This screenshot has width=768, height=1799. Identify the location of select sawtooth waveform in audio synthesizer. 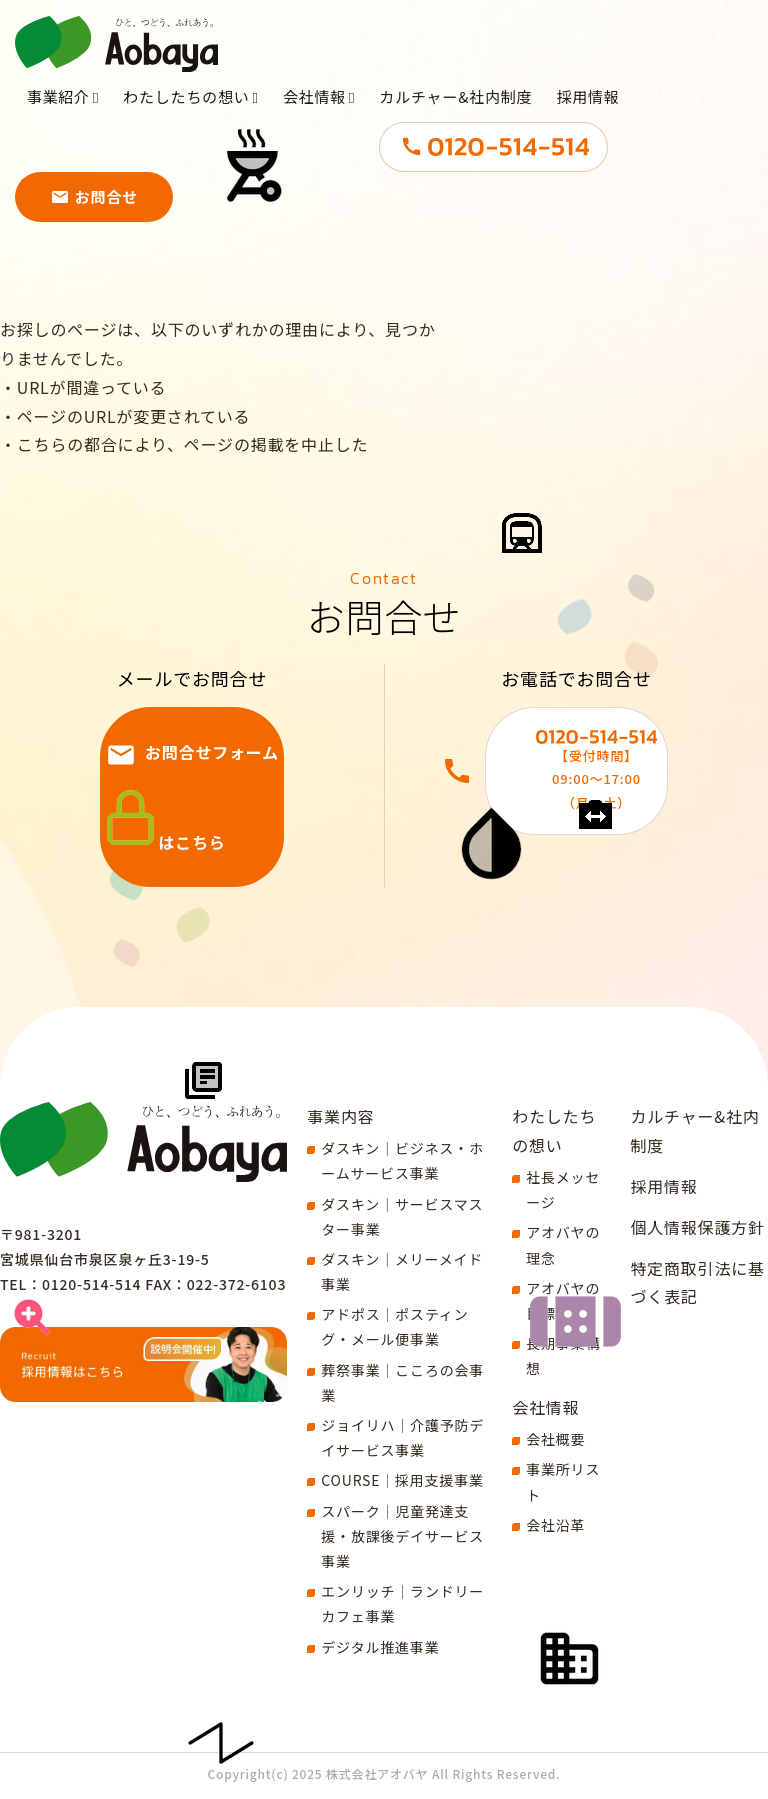
(221, 1743).